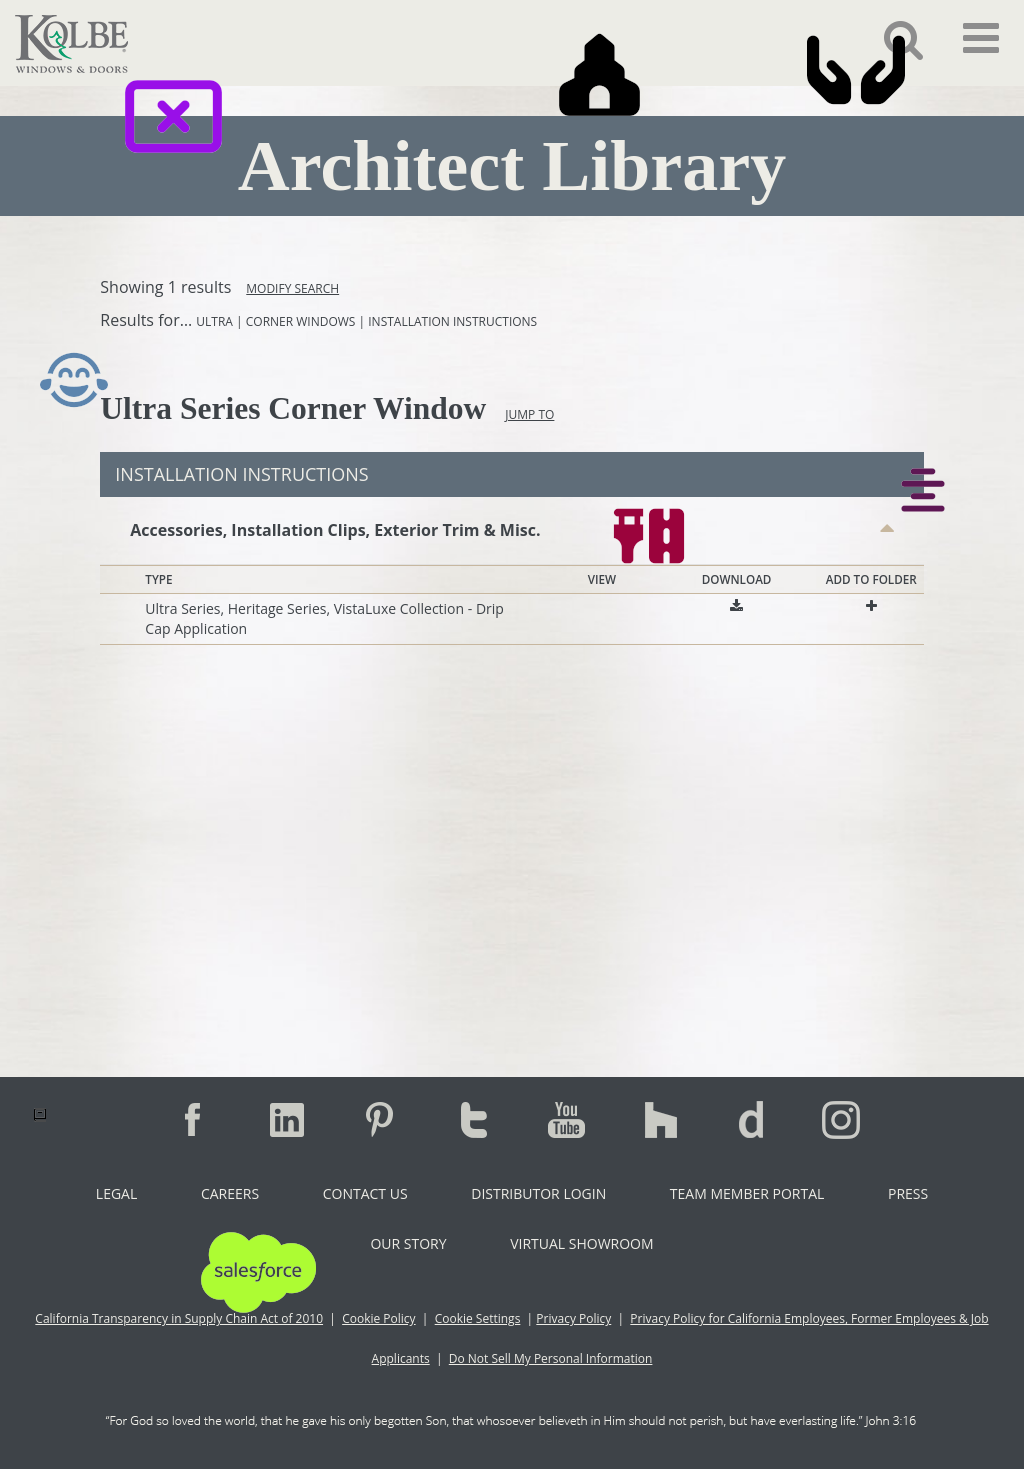  What do you see at coordinates (258, 1272) in the screenshot?
I see `open salesforce CRM application` at bounding box center [258, 1272].